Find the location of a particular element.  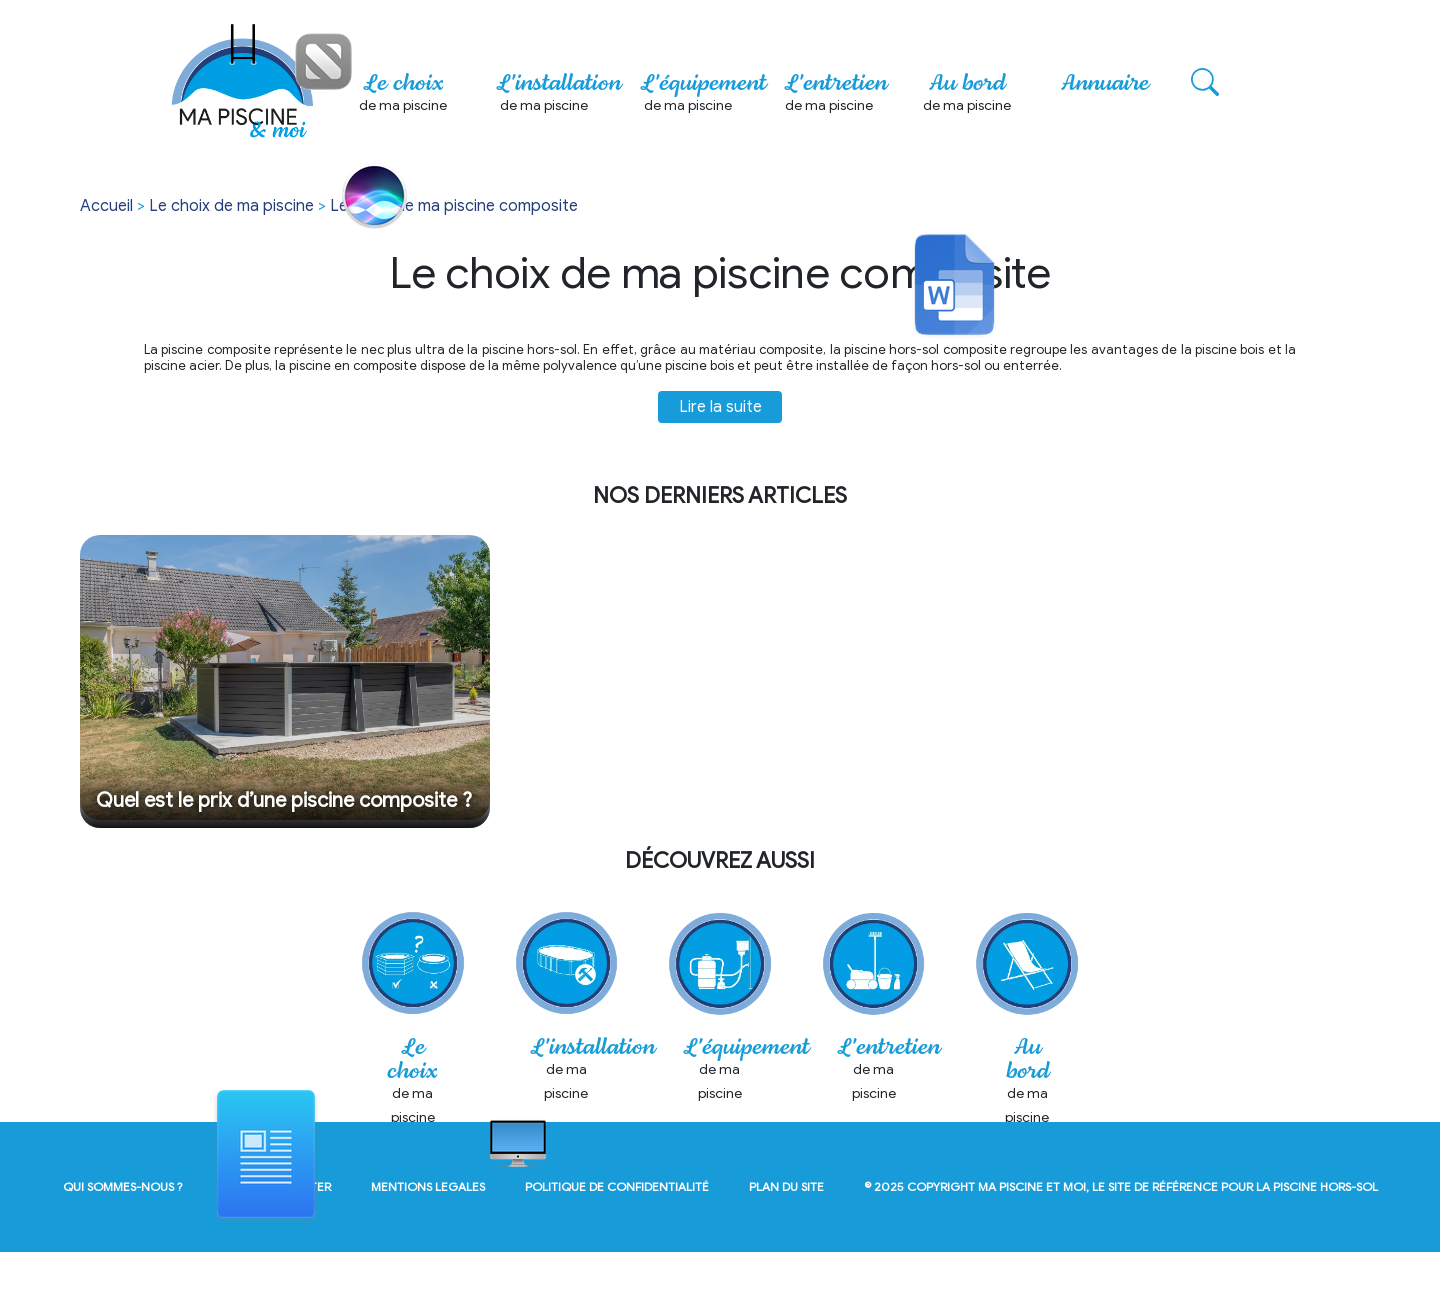

represents this mac in system preferences or network settings is located at coordinates (518, 1141).